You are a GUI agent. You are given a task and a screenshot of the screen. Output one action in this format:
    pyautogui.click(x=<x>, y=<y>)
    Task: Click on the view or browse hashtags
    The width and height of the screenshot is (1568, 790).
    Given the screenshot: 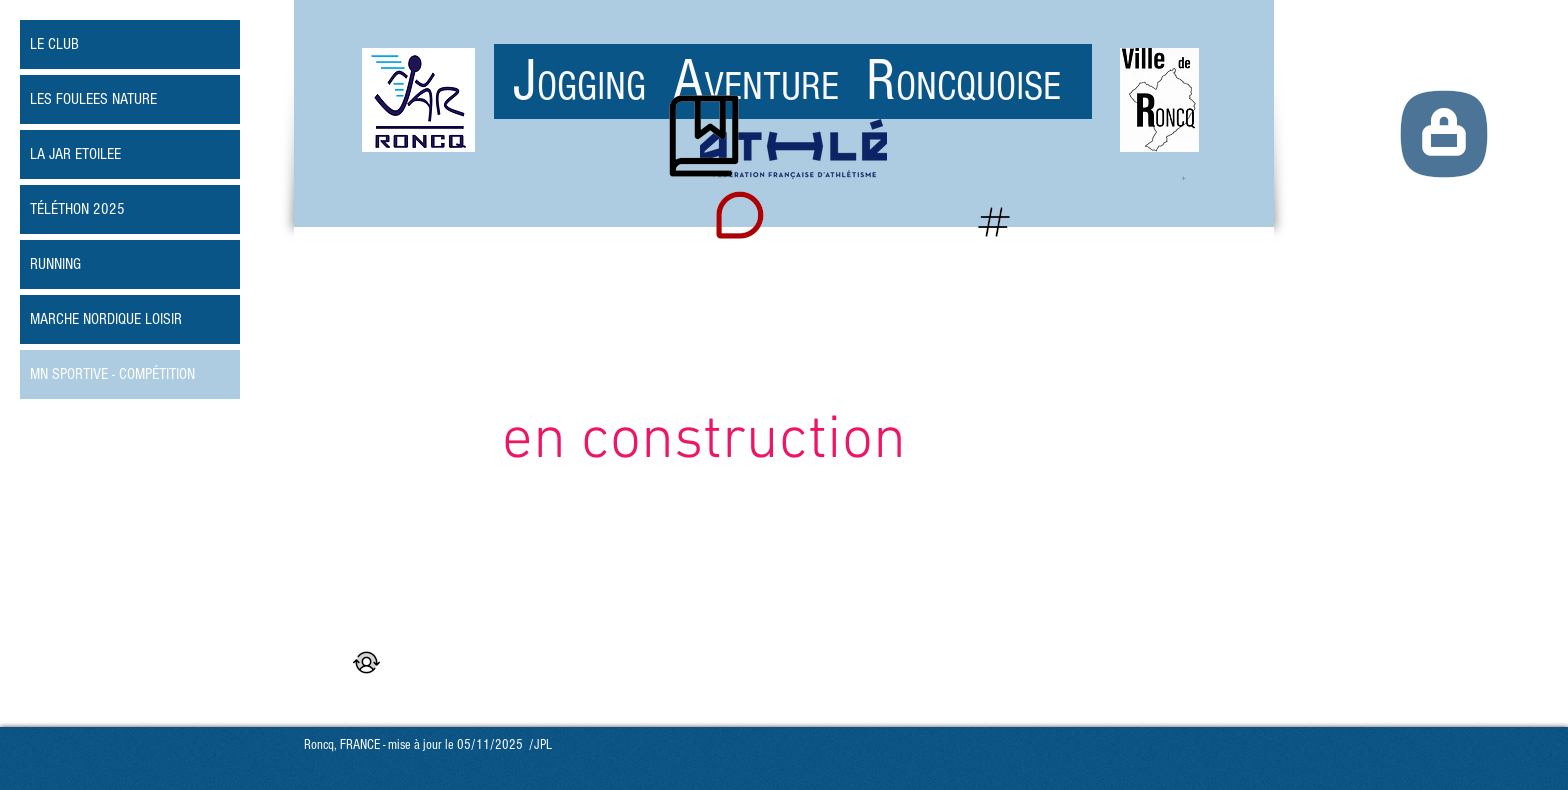 What is the action you would take?
    pyautogui.click(x=994, y=222)
    